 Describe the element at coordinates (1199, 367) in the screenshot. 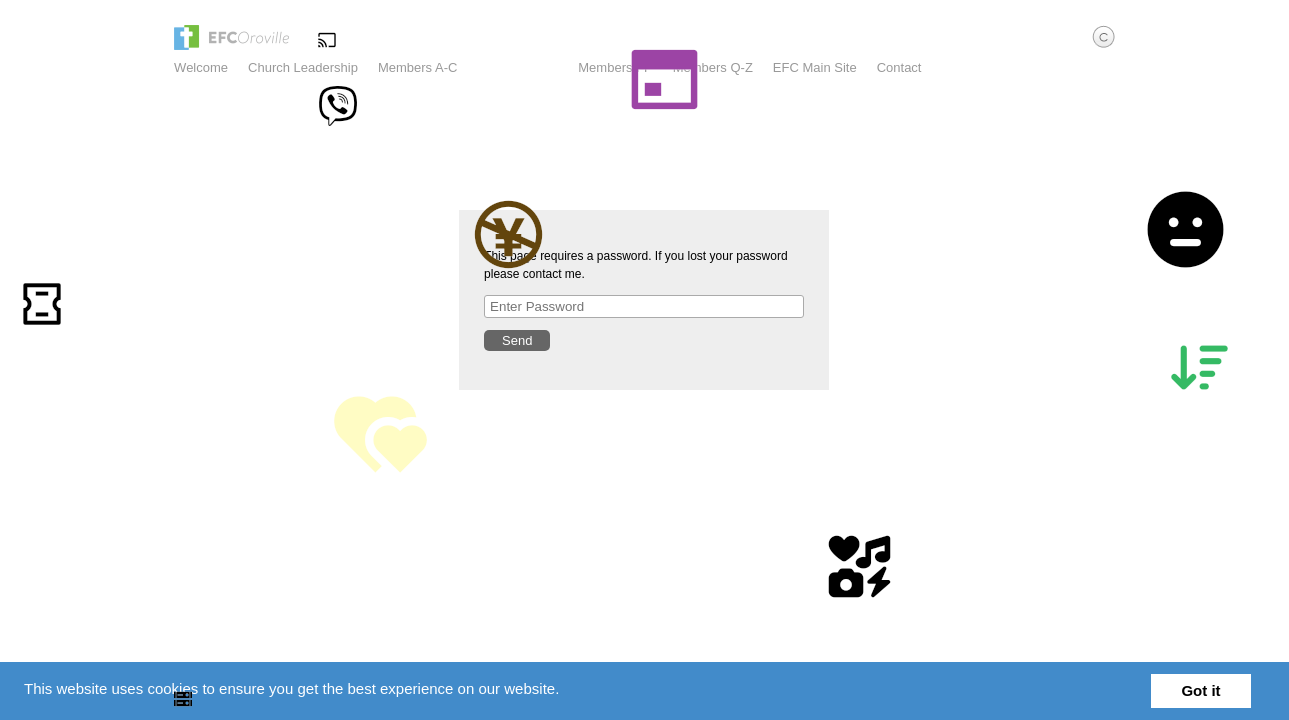

I see `sort items in ascending order` at that location.